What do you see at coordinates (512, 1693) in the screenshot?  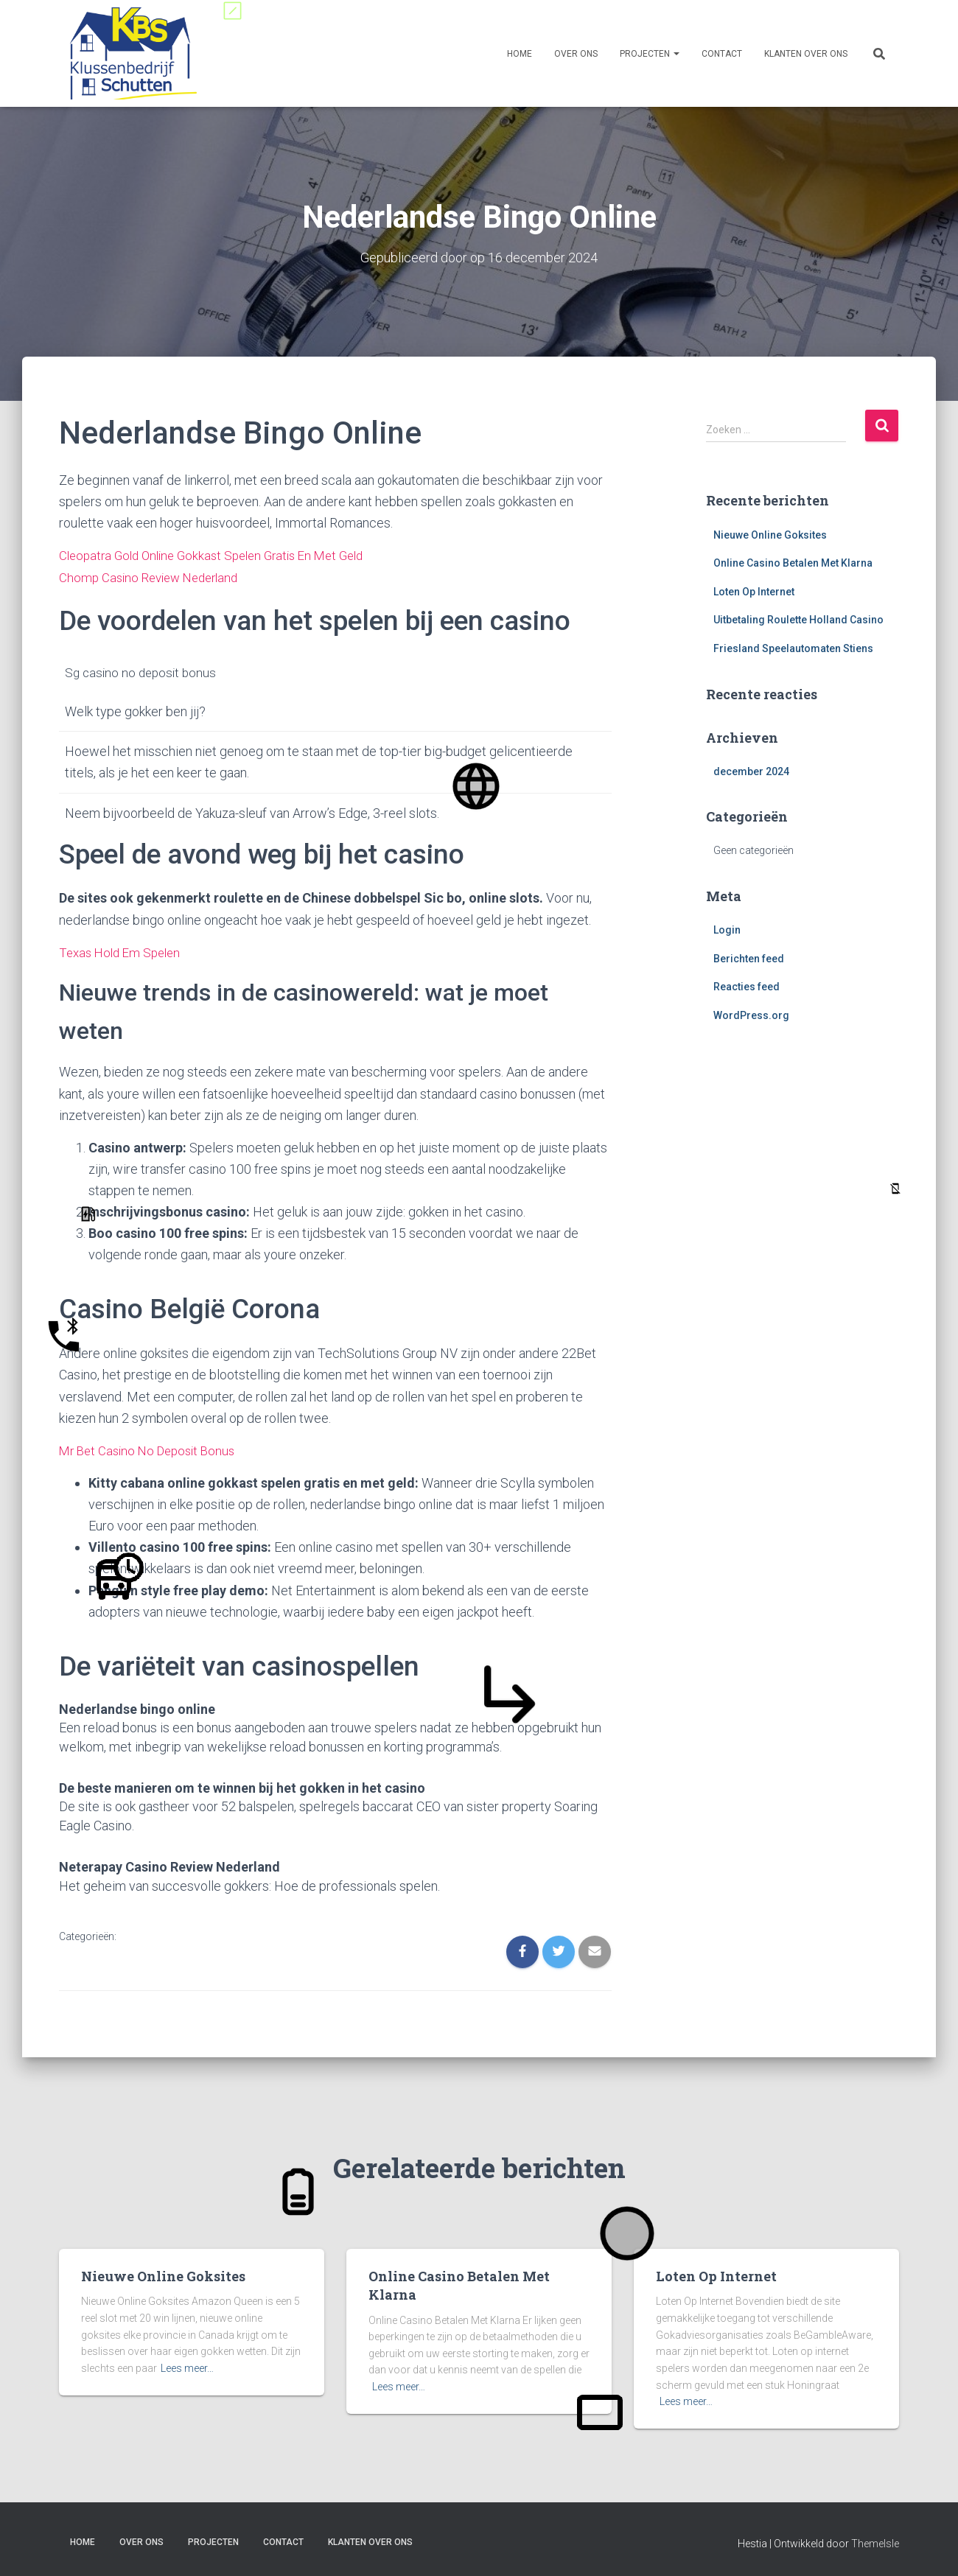 I see `navigate to a subdirectory or nested folder` at bounding box center [512, 1693].